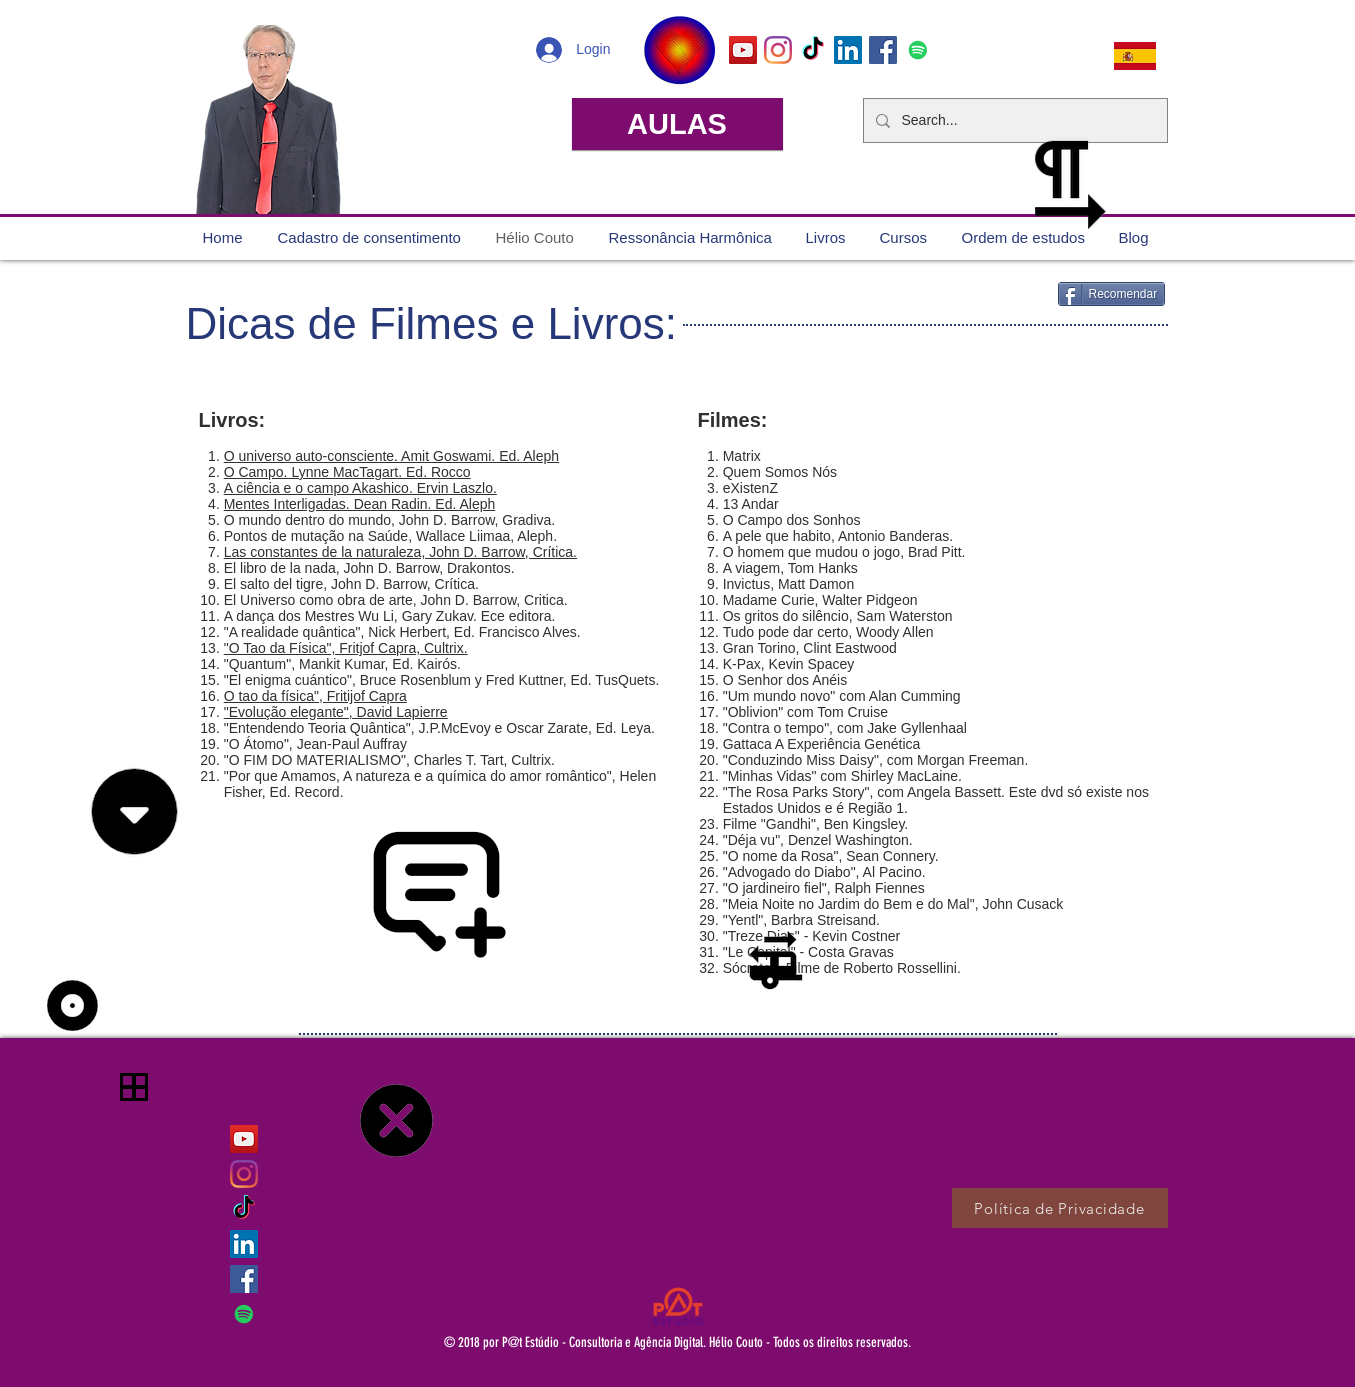 The image size is (1355, 1387). What do you see at coordinates (72, 1005) in the screenshot?
I see `access your music library or albums` at bounding box center [72, 1005].